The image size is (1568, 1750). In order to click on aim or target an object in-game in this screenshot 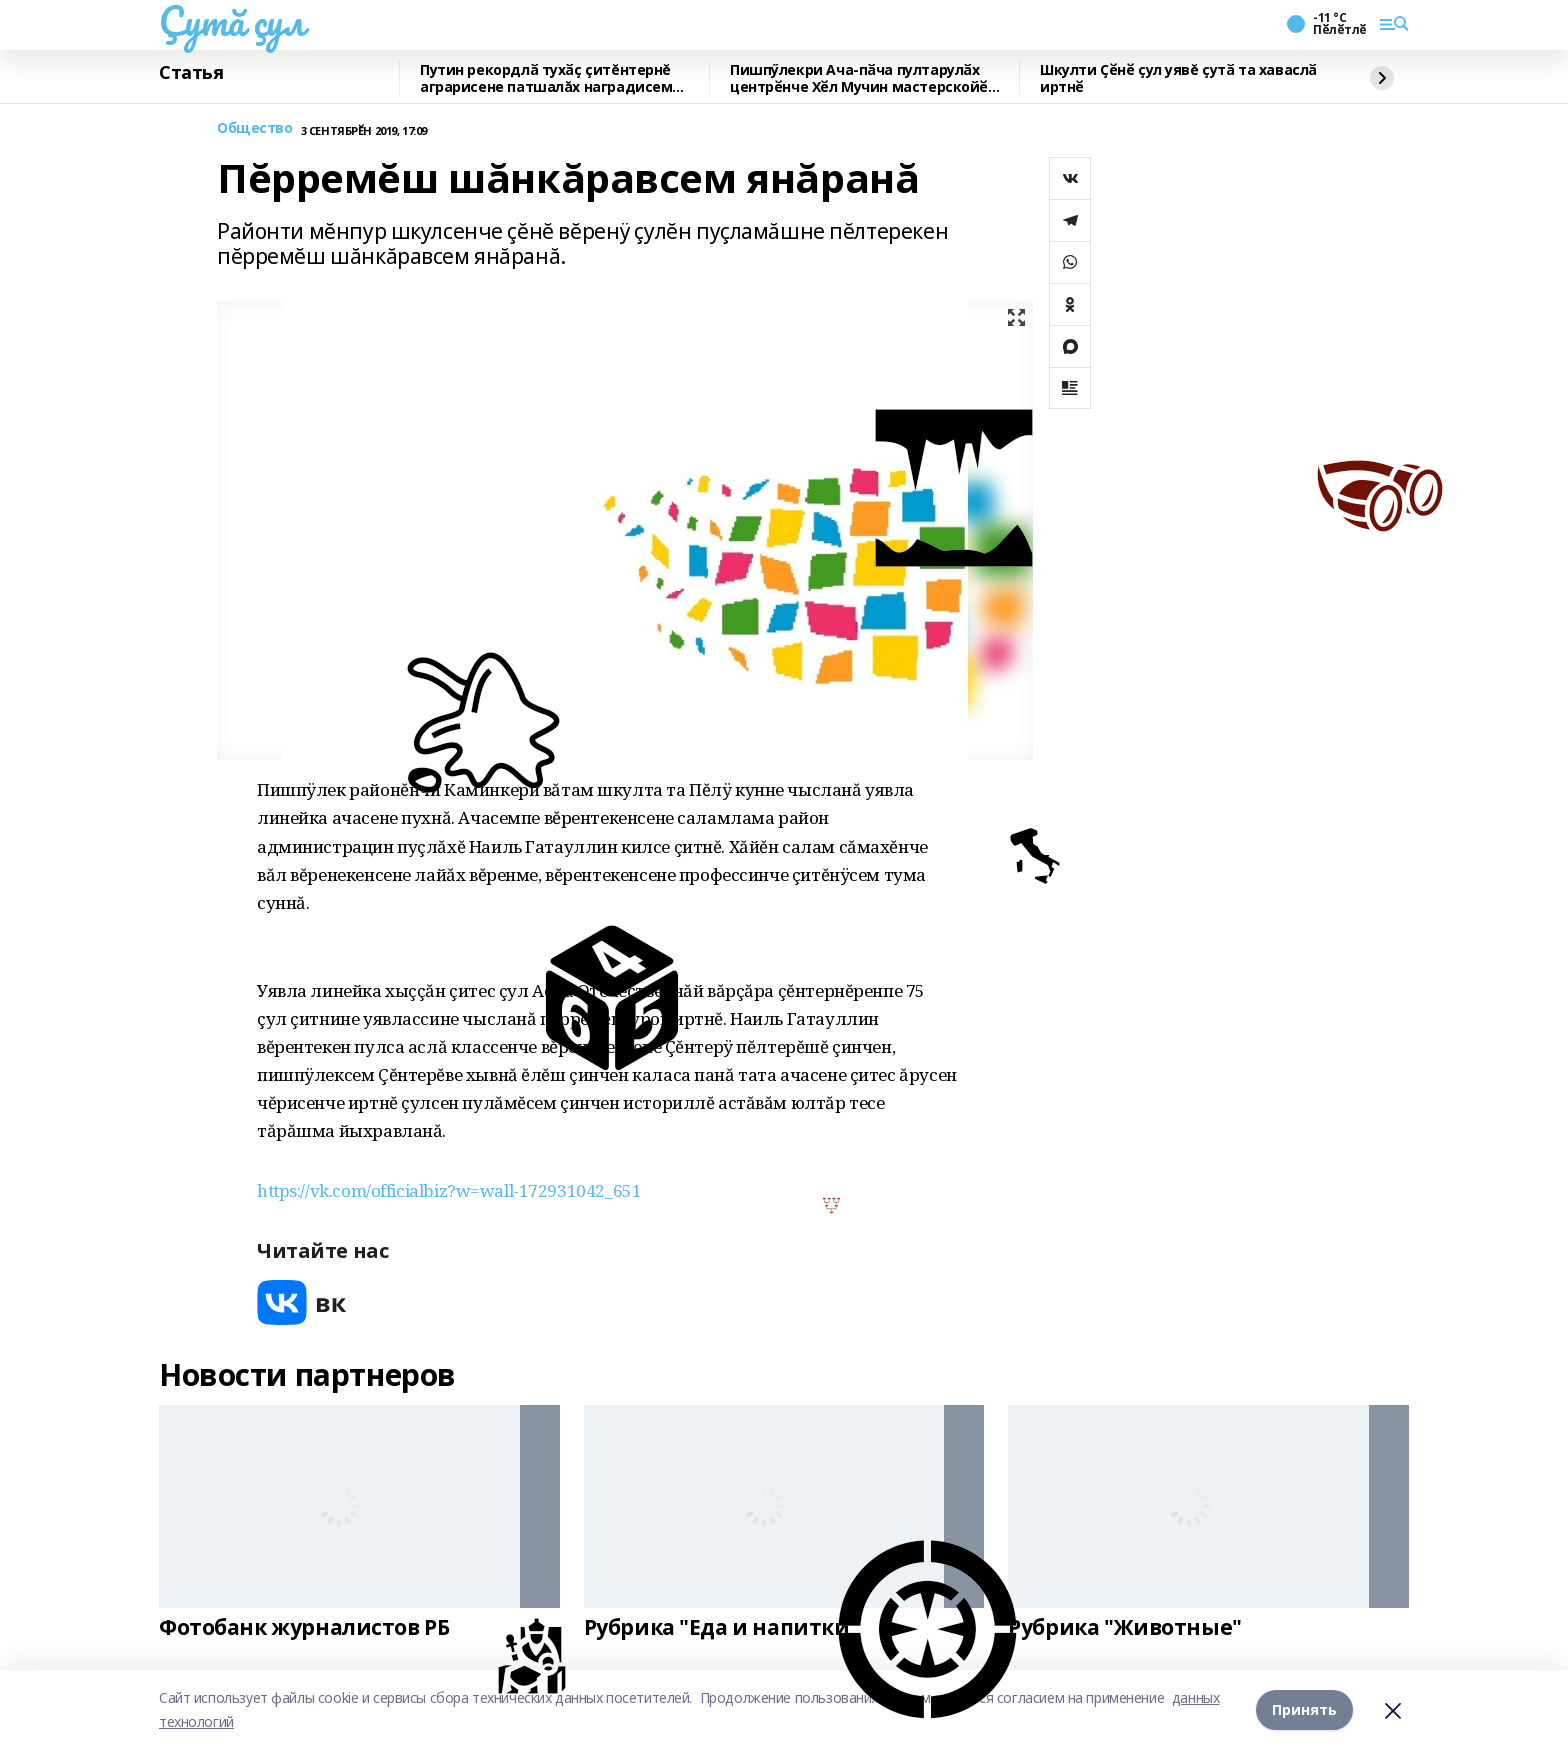, I will do `click(927, 1629)`.